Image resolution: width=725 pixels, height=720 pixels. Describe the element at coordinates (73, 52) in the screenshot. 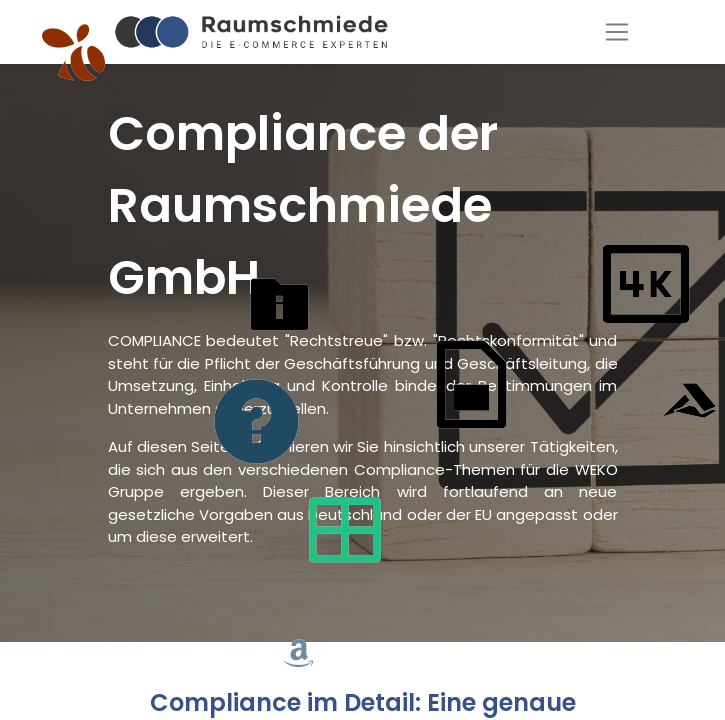

I see `swarm app logo` at that location.